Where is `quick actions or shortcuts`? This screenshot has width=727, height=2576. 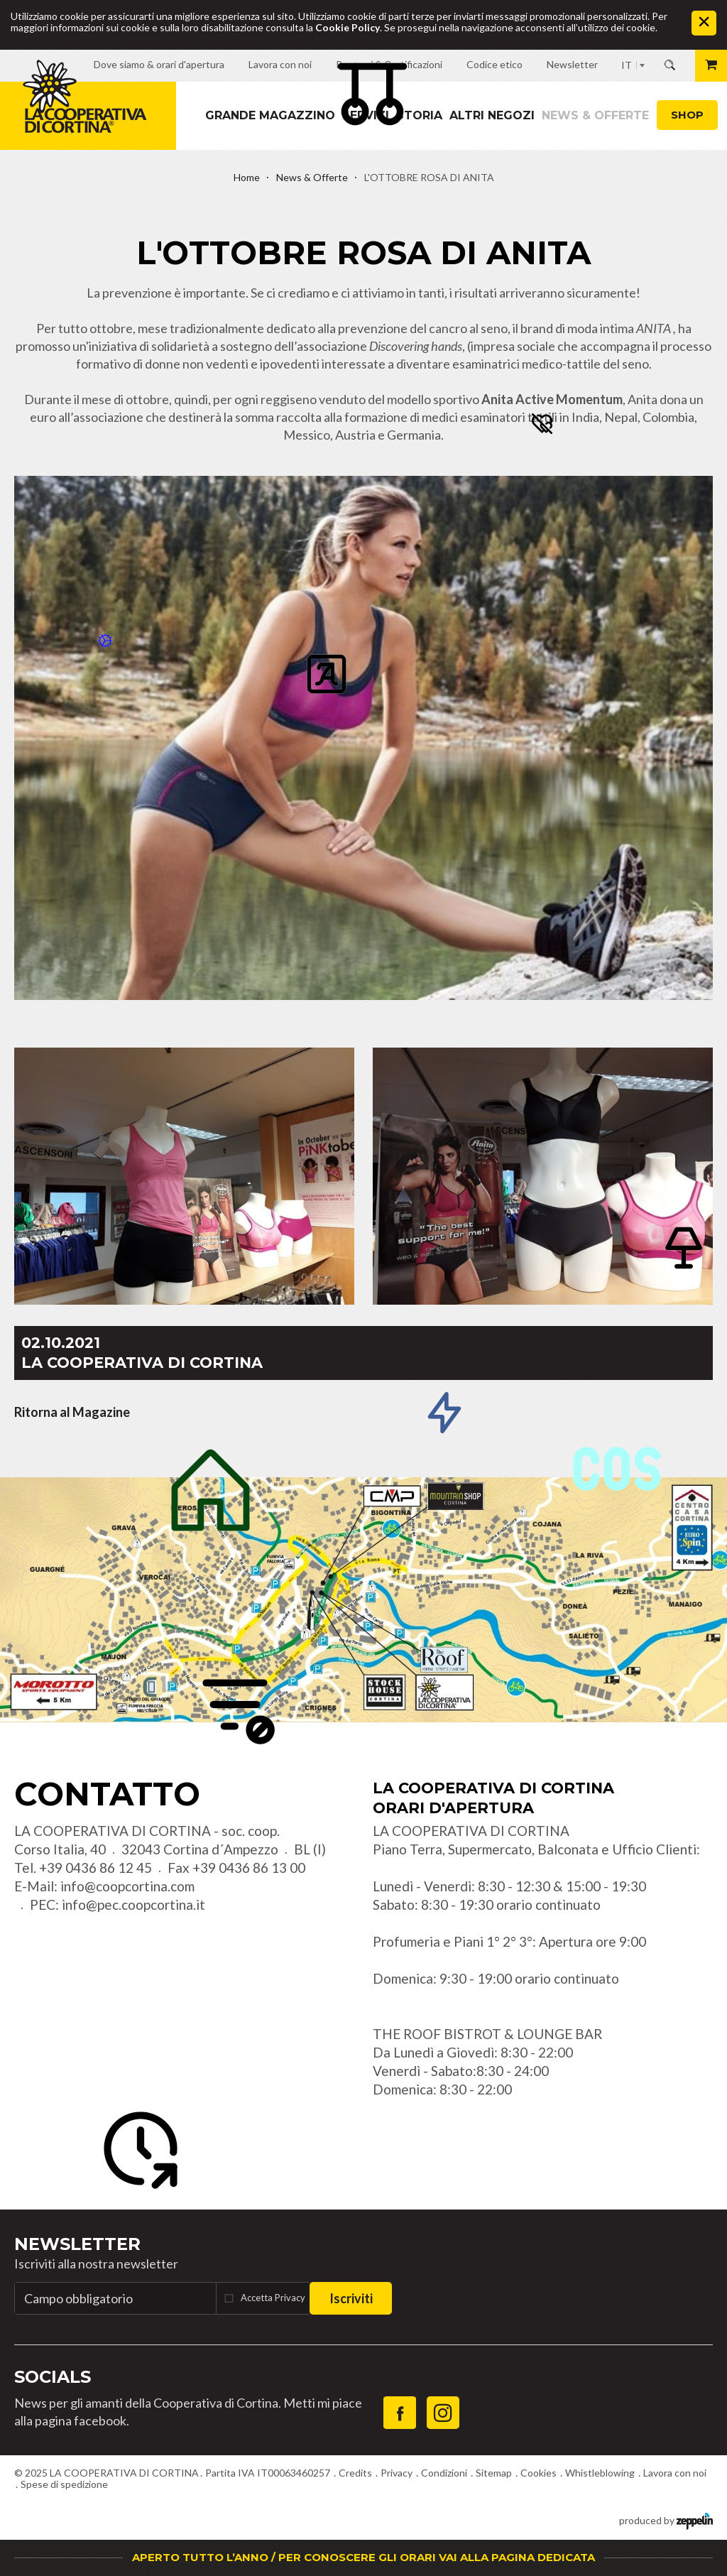
quick actions or shortcuts is located at coordinates (444, 1413).